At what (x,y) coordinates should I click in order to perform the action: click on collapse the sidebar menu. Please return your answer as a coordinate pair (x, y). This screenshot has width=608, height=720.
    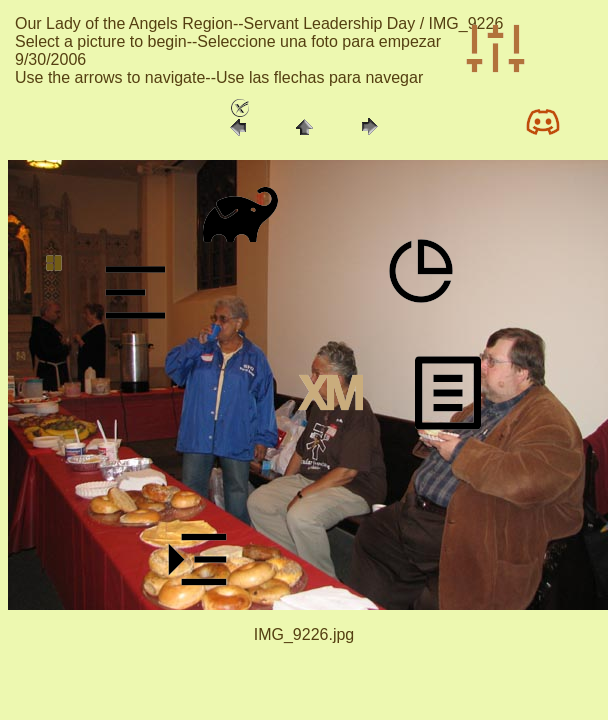
    Looking at the image, I should click on (197, 559).